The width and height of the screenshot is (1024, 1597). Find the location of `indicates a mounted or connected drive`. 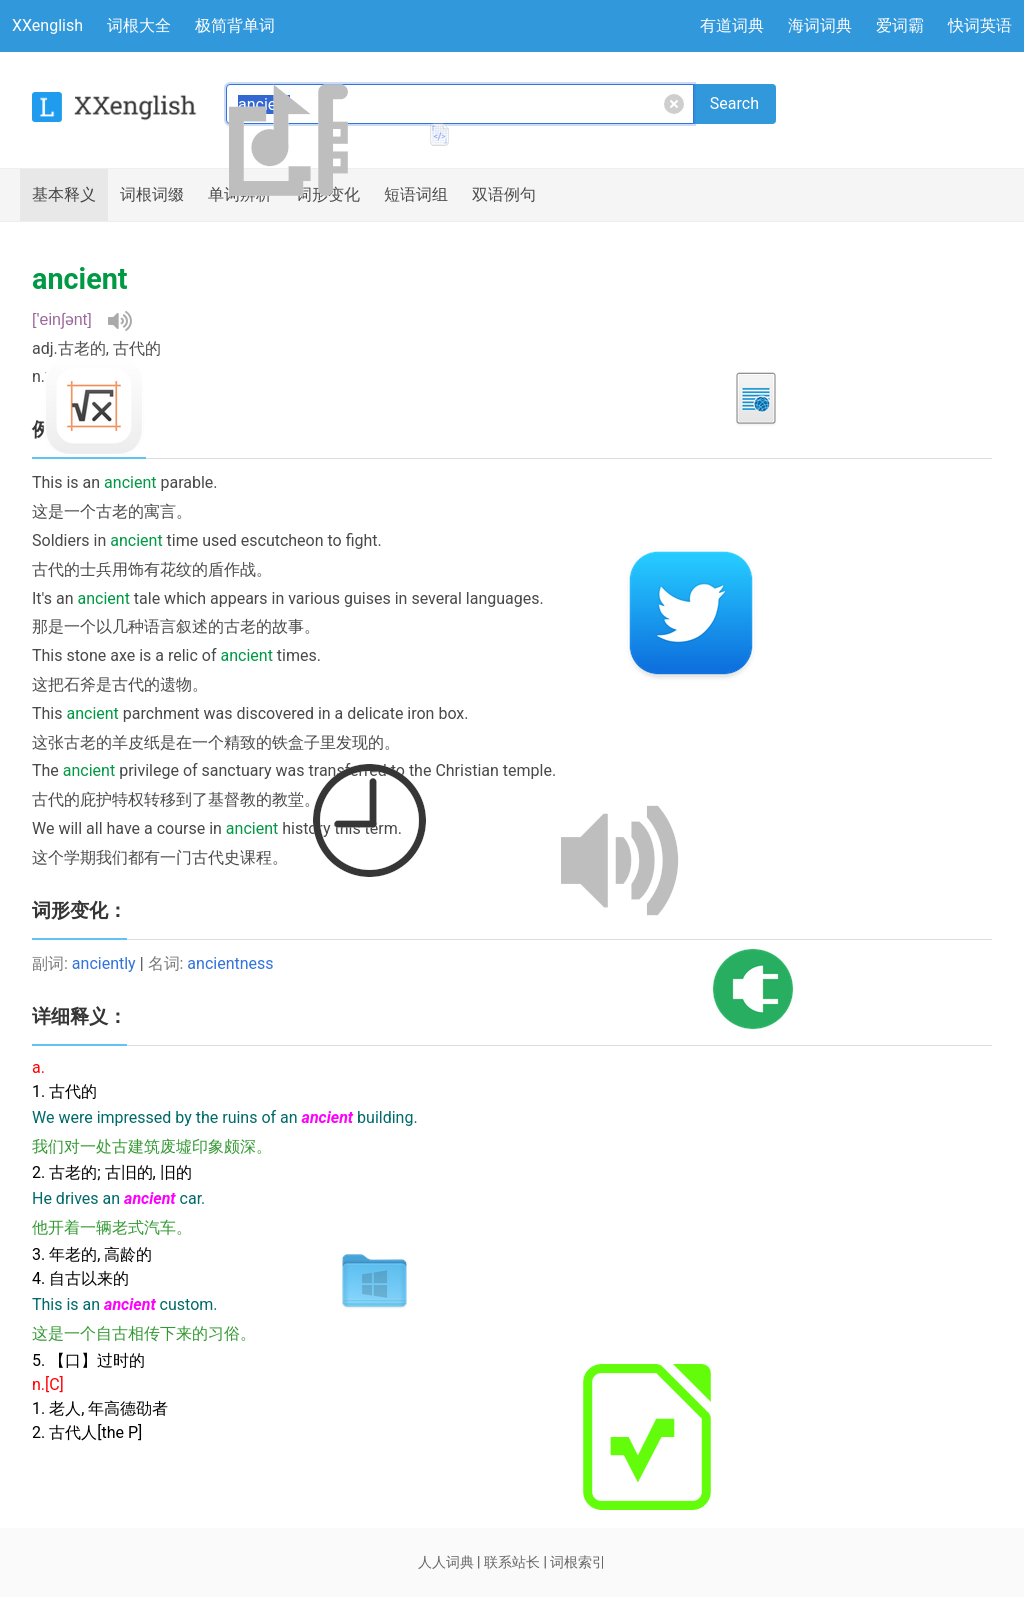

indicates a mounted or connected drive is located at coordinates (753, 989).